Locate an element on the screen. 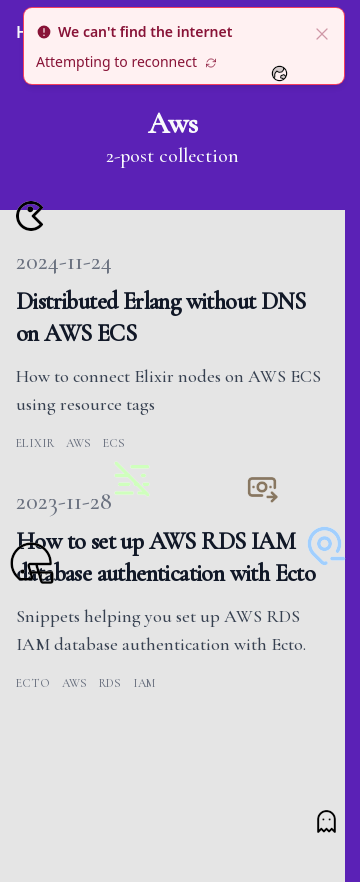 The image size is (360, 882). launch a retro-style game or arcade app is located at coordinates (31, 216).